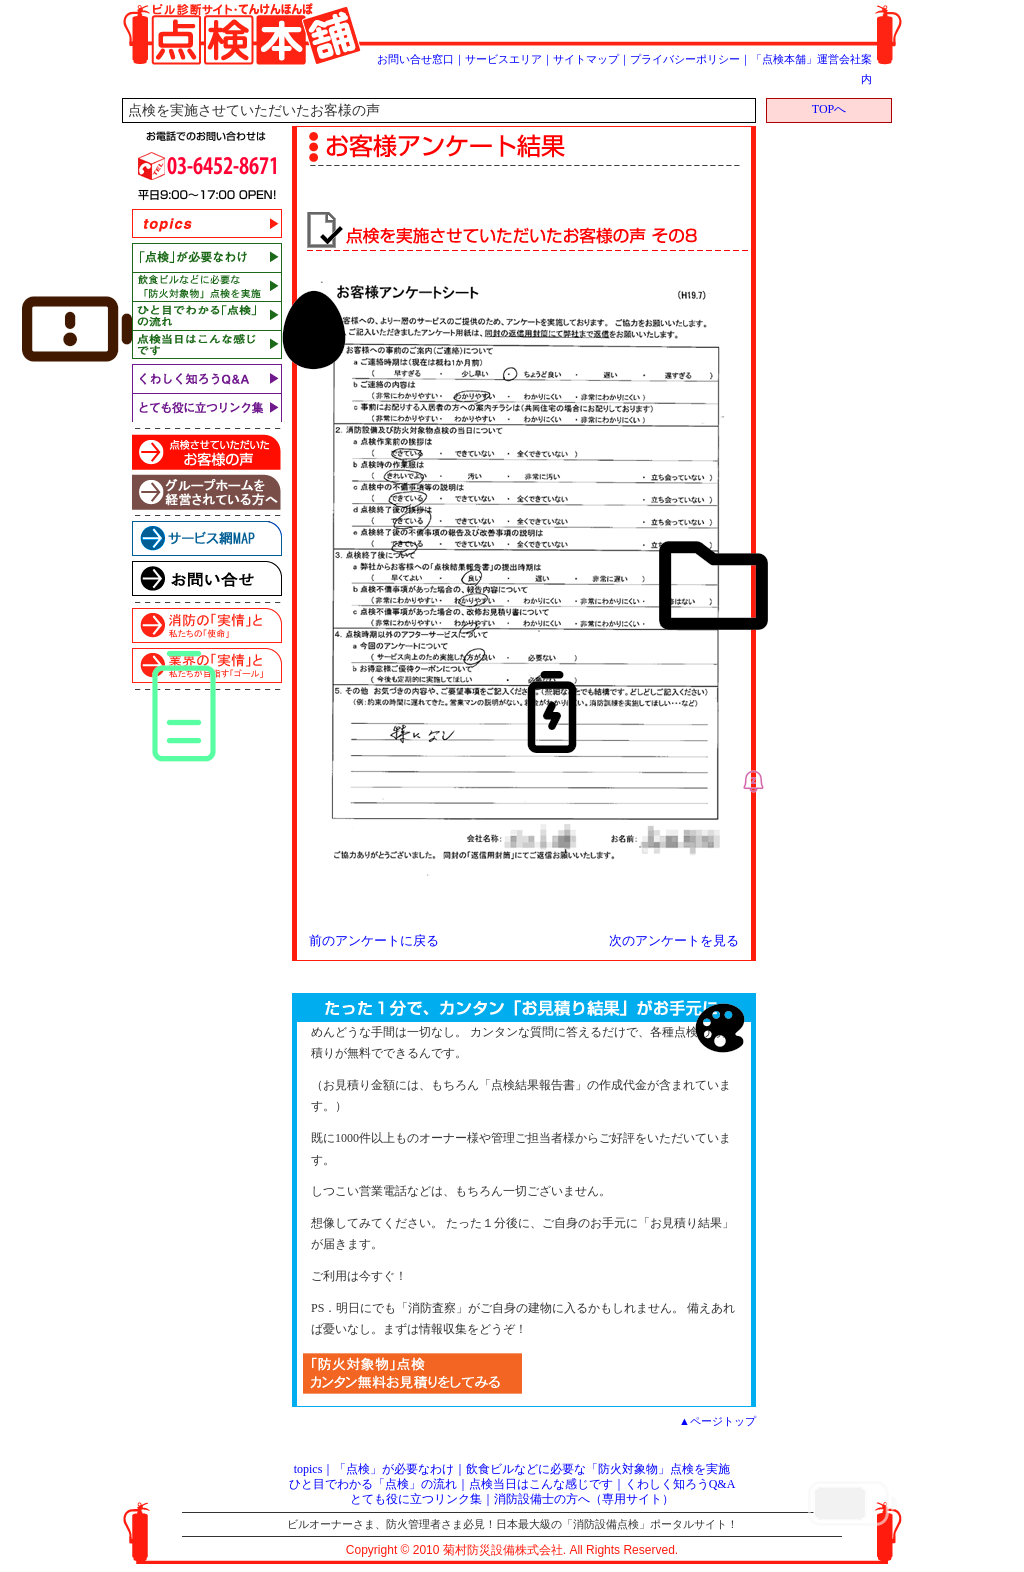 The image size is (1024, 1572). What do you see at coordinates (314, 330) in the screenshot?
I see `indicates egg or egg-containing ingredient` at bounding box center [314, 330].